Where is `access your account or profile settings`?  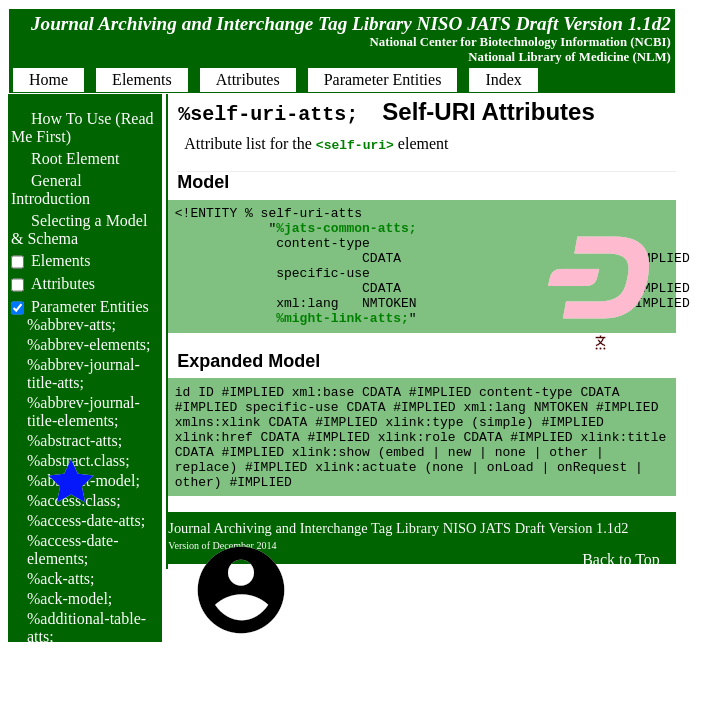
access your account or profile settings is located at coordinates (241, 590).